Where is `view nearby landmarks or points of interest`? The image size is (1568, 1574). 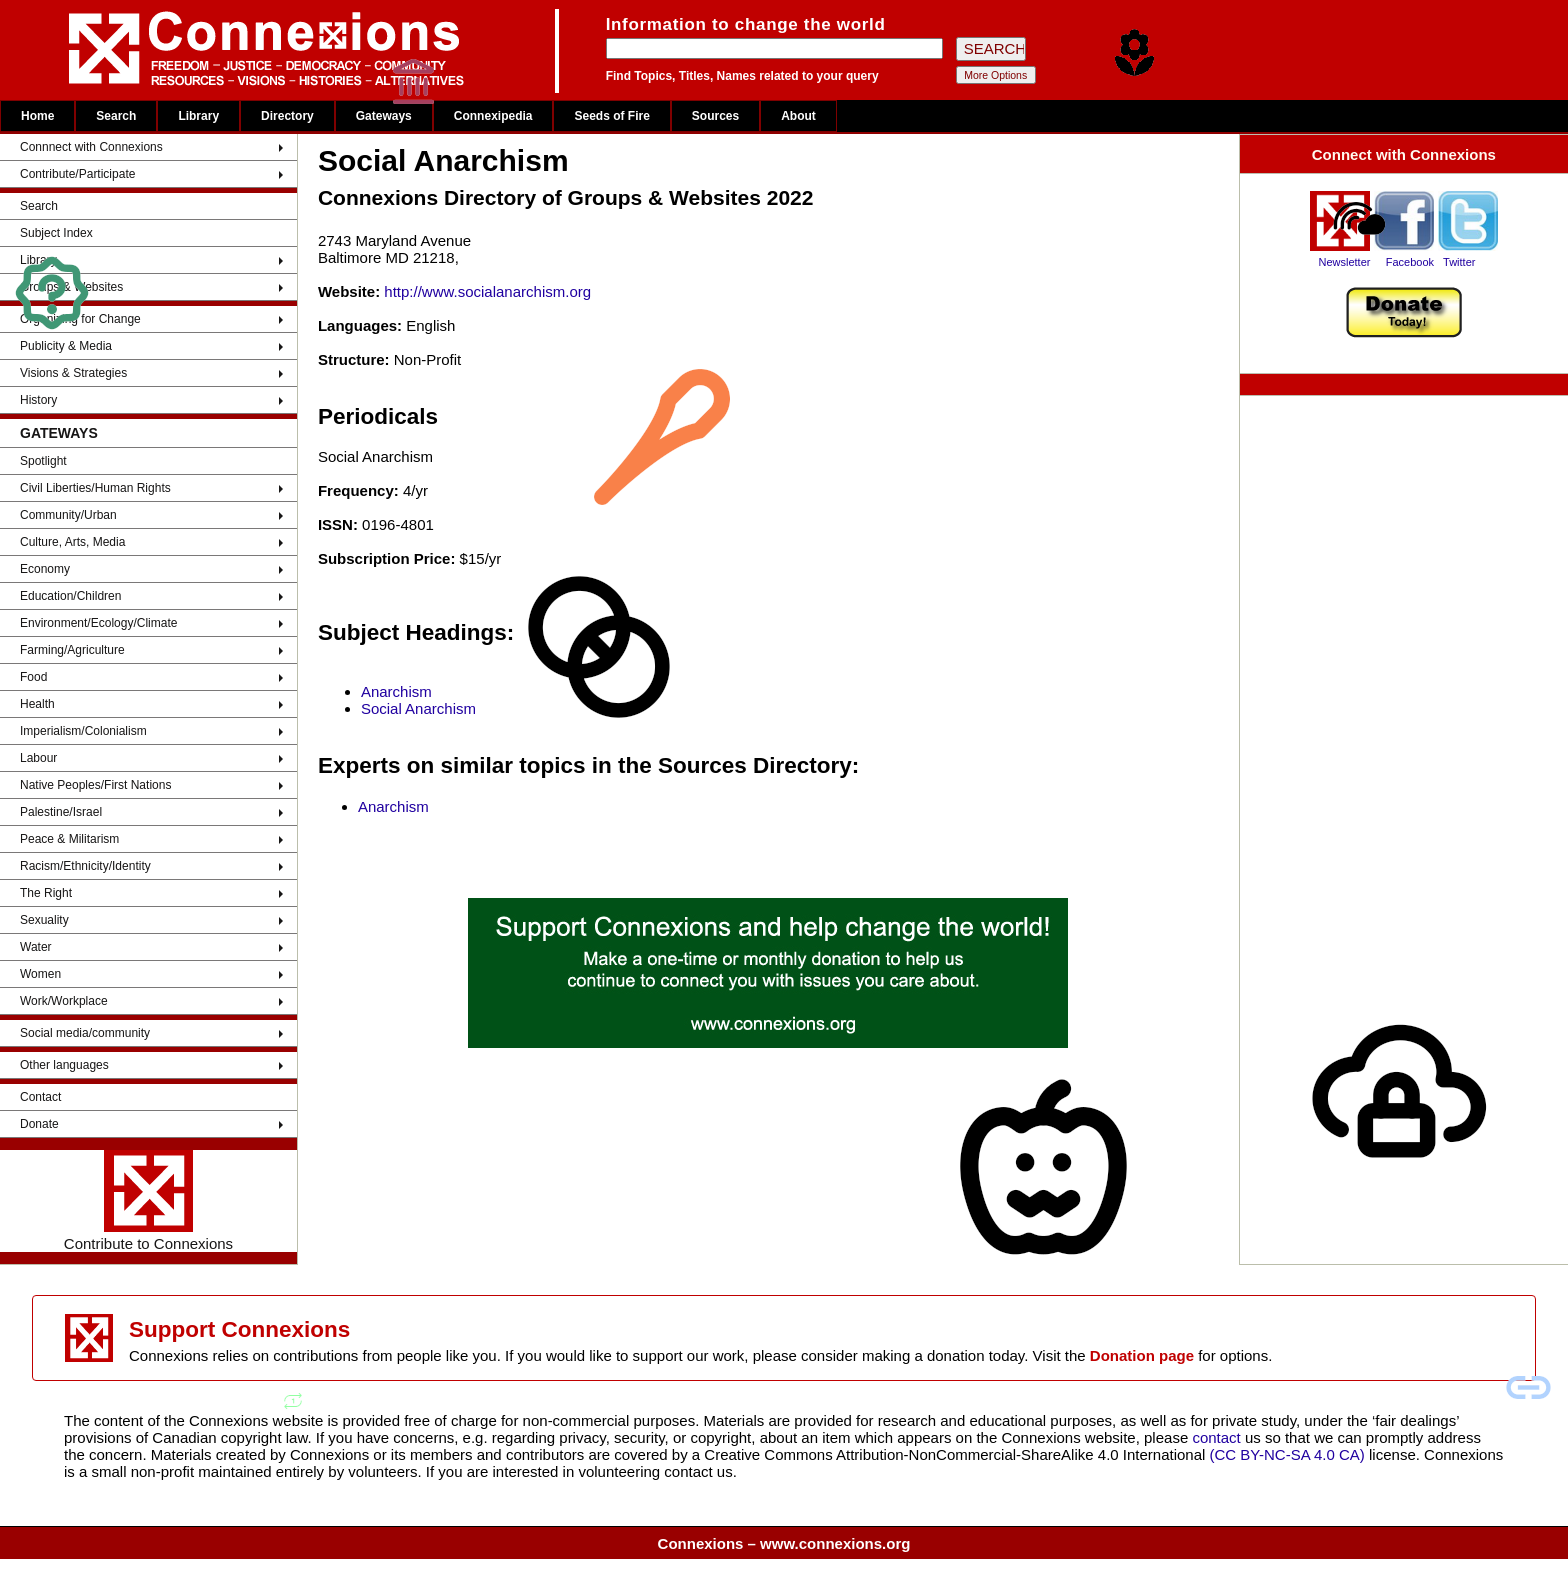 view nearby landmarks or points of interest is located at coordinates (413, 81).